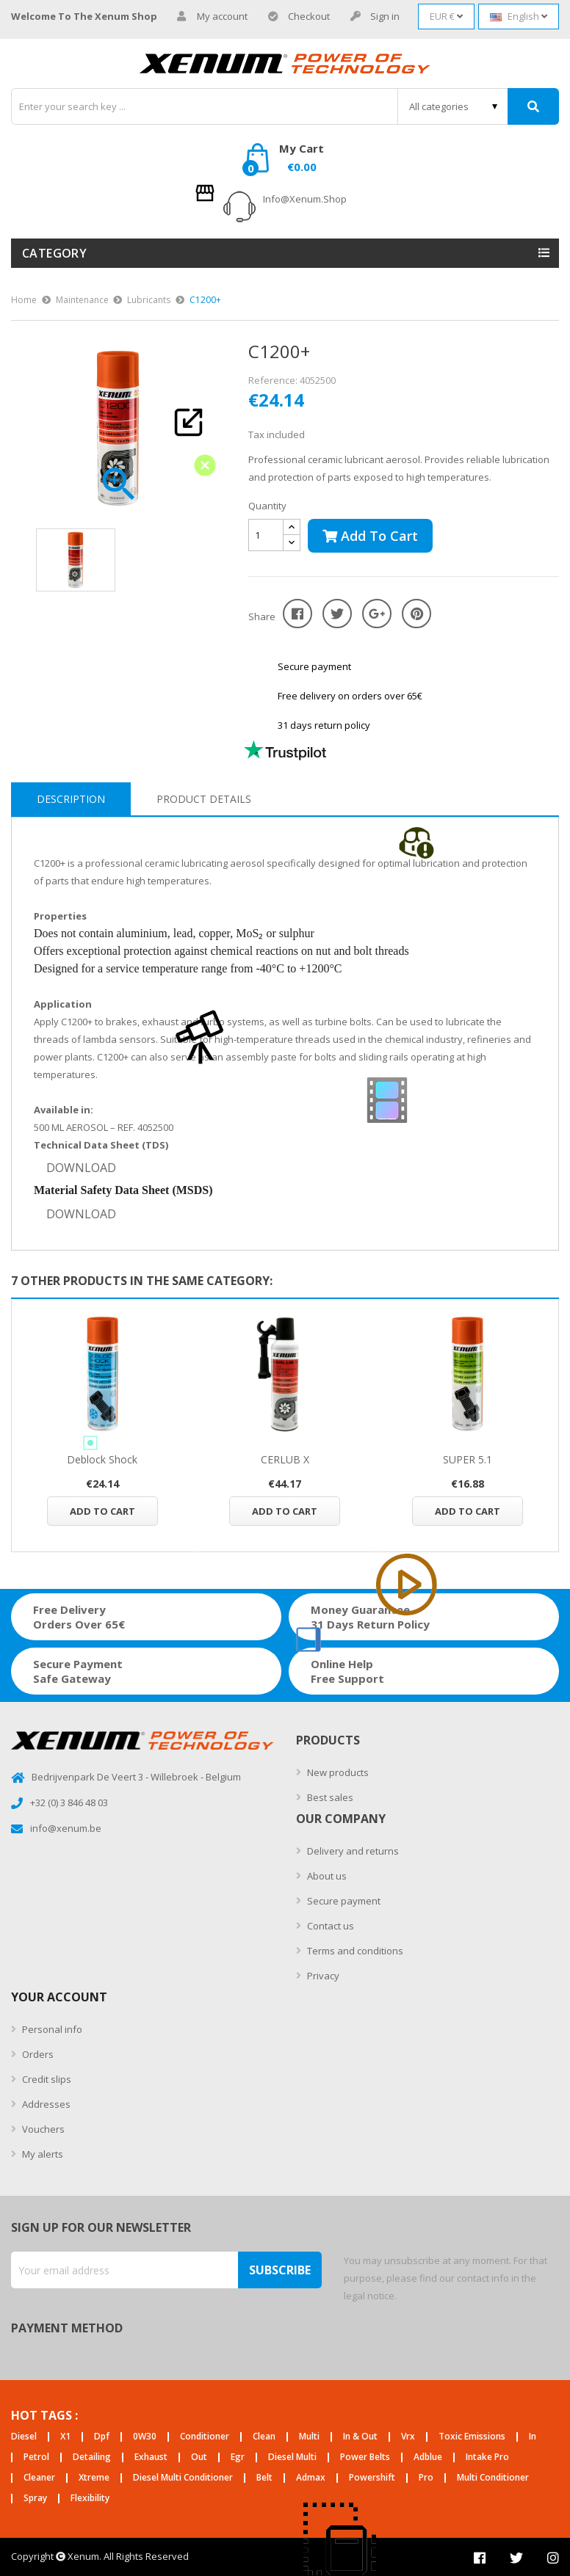  What do you see at coordinates (407, 1584) in the screenshot?
I see `play media or start video playback` at bounding box center [407, 1584].